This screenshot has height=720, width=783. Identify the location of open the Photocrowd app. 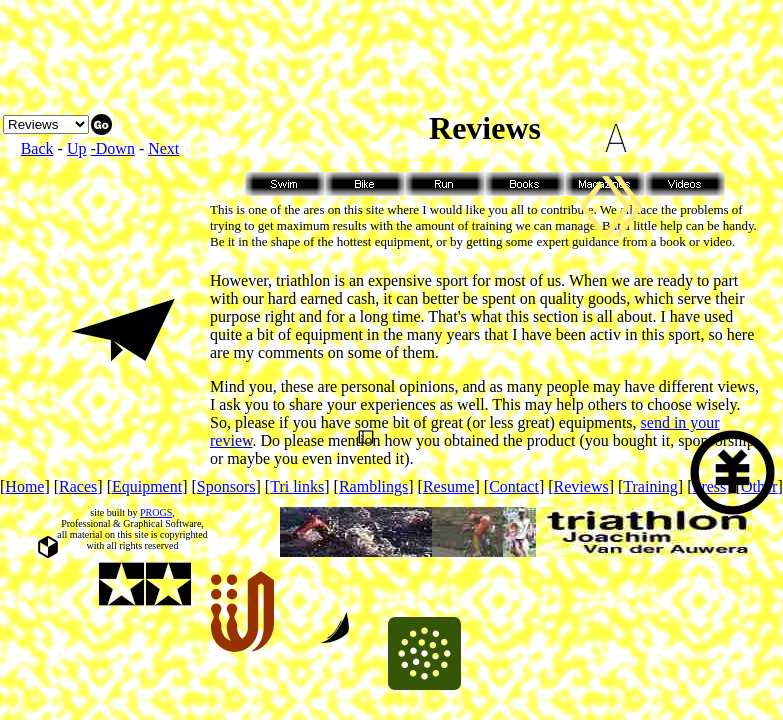
(424, 653).